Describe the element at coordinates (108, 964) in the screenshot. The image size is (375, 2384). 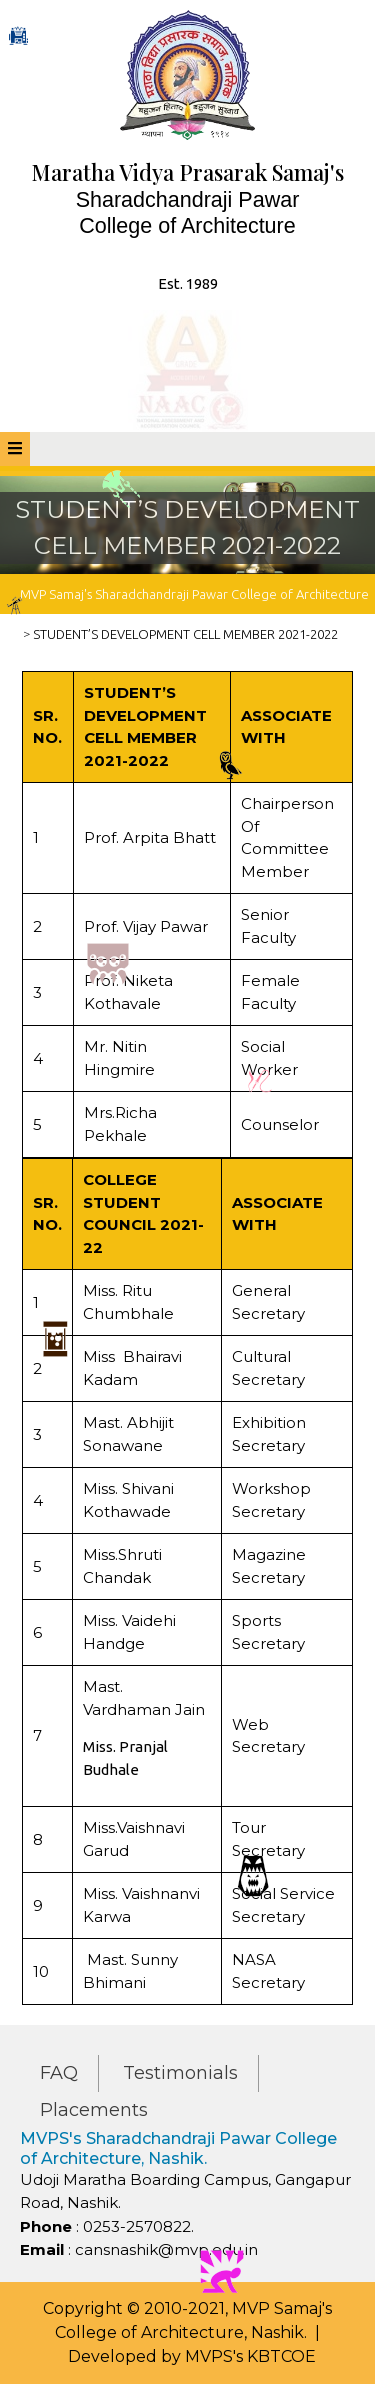
I see `spider or arachnid enemy character in a game` at that location.